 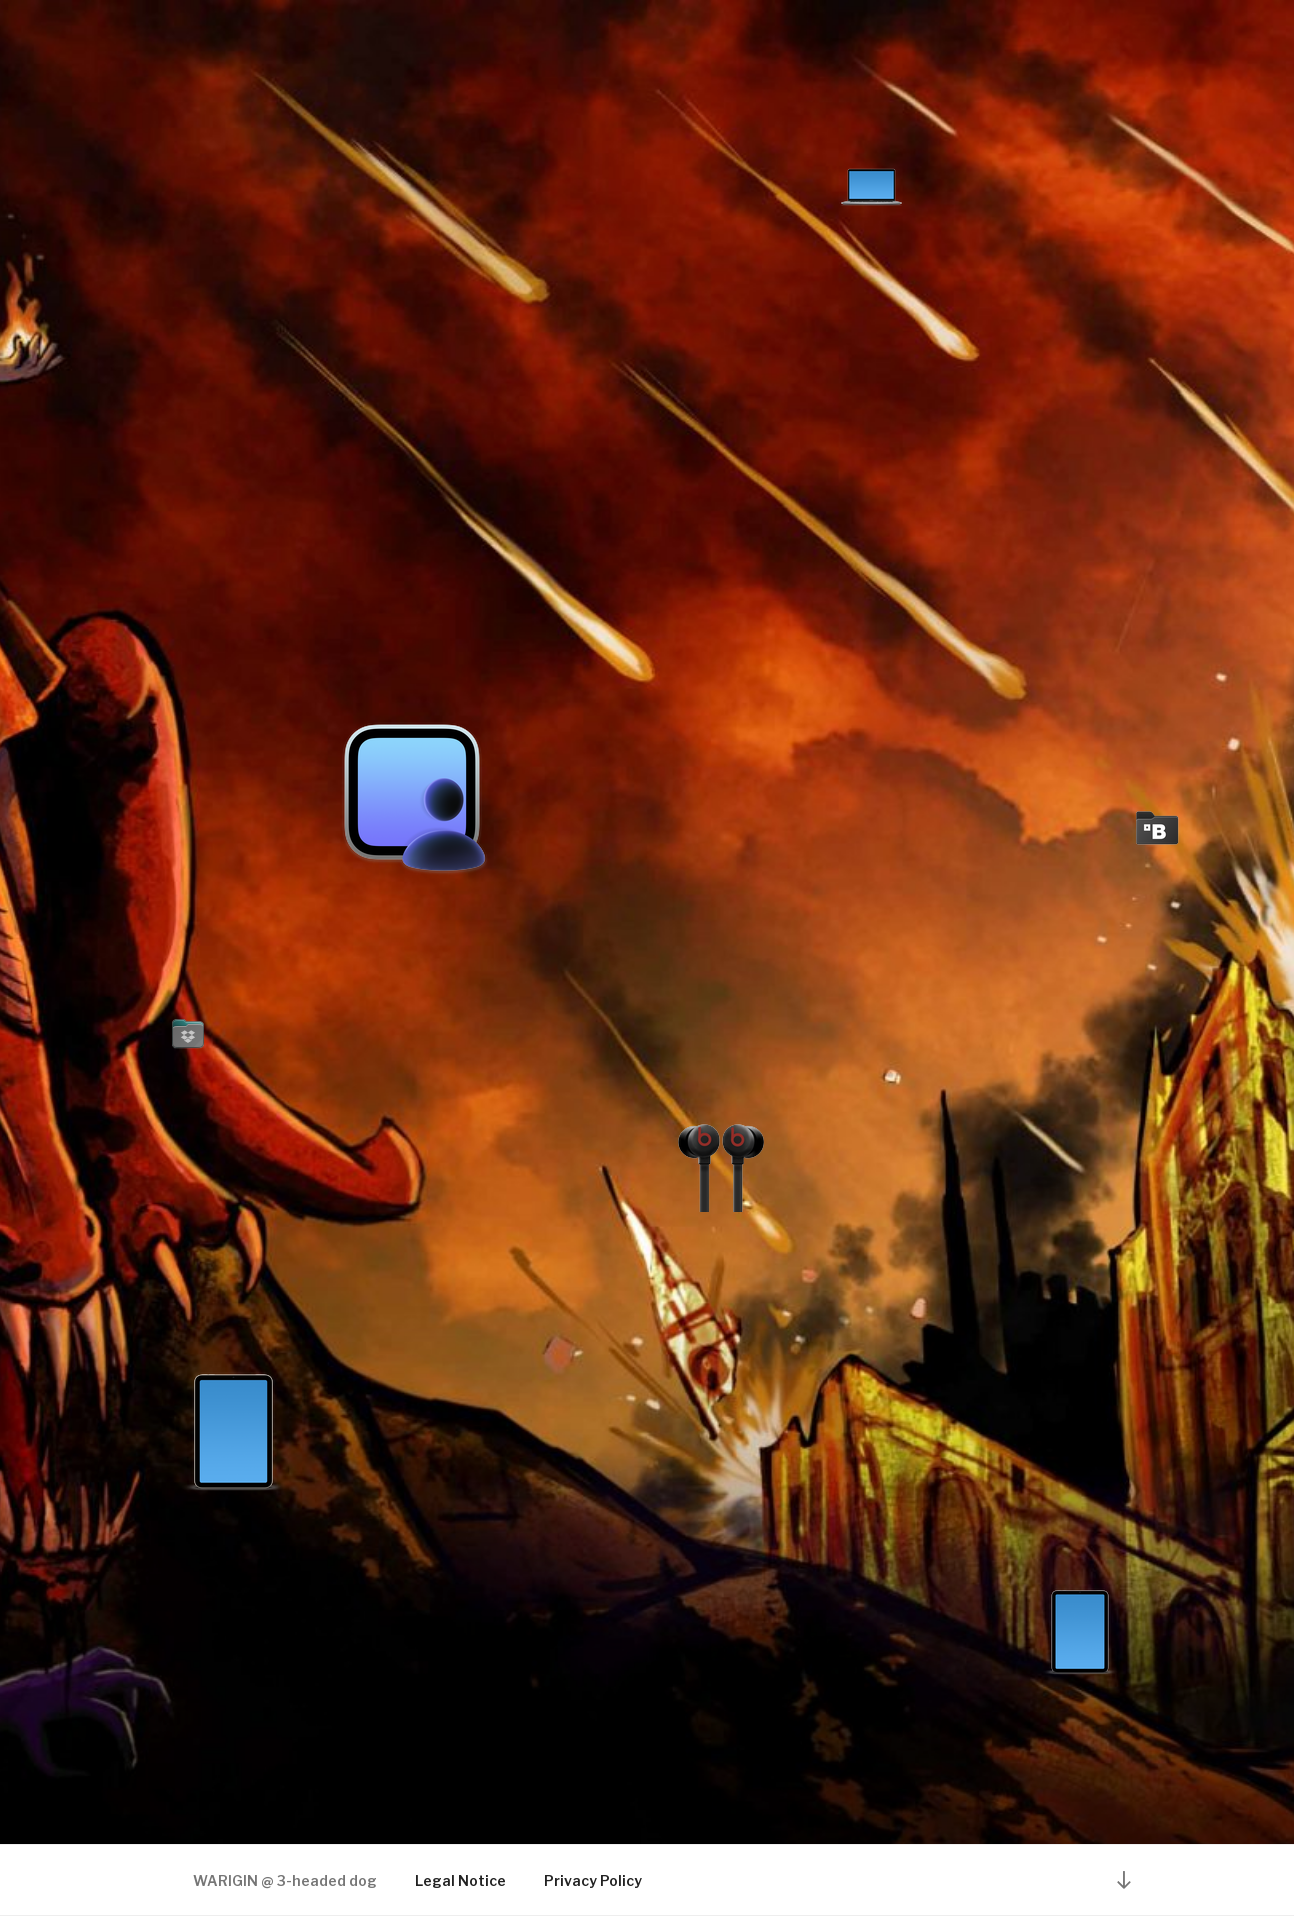 I want to click on start or join a screen sharing session, so click(x=412, y=792).